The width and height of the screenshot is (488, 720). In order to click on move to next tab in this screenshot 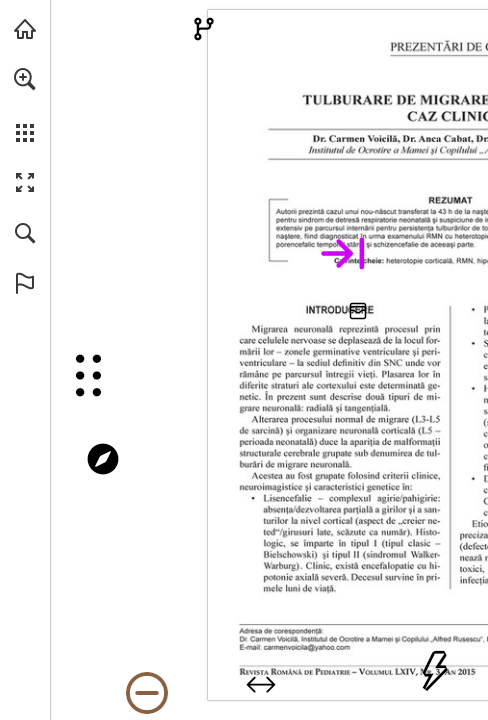, I will do `click(343, 253)`.